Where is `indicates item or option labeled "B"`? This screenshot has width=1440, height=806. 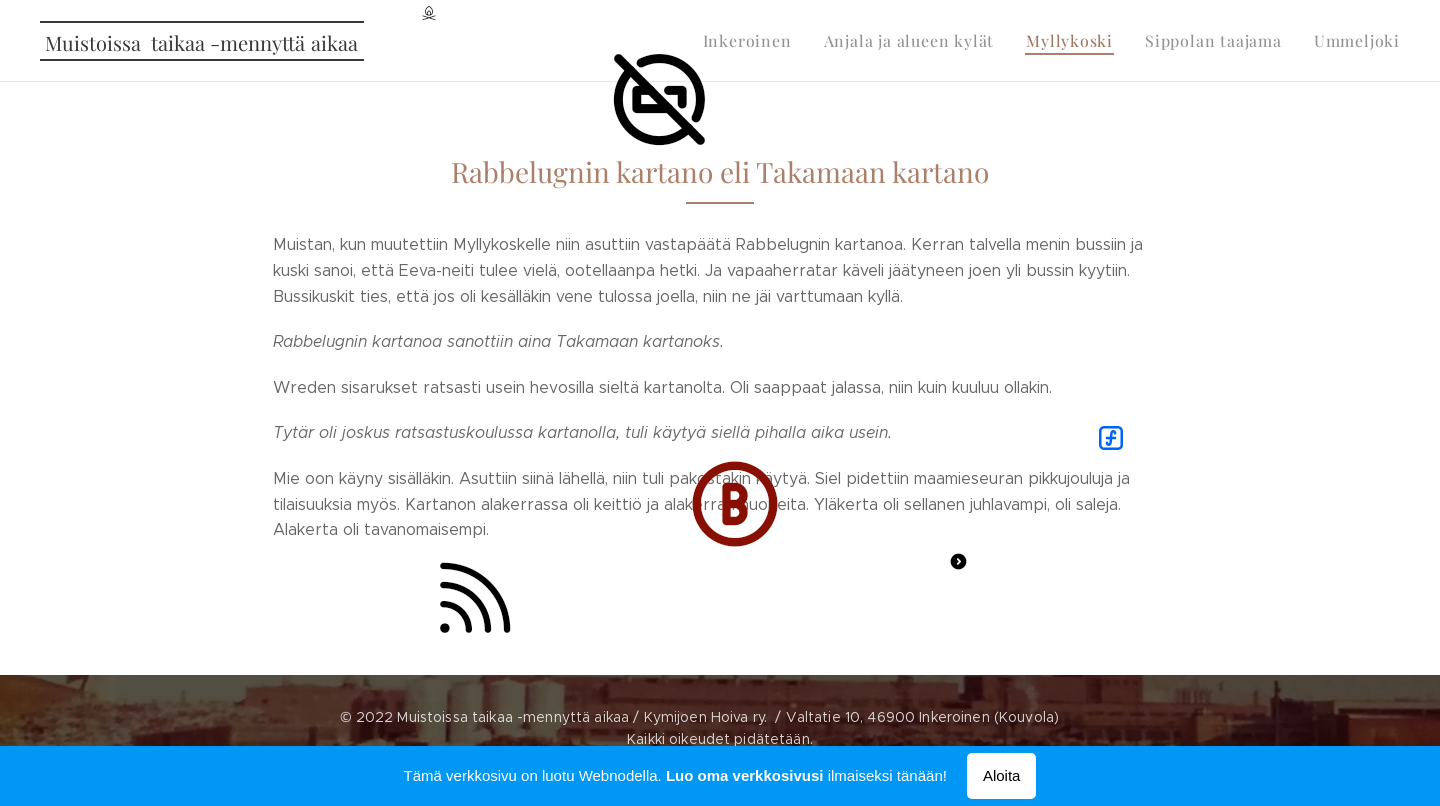
indicates item or option labeled "B" is located at coordinates (735, 504).